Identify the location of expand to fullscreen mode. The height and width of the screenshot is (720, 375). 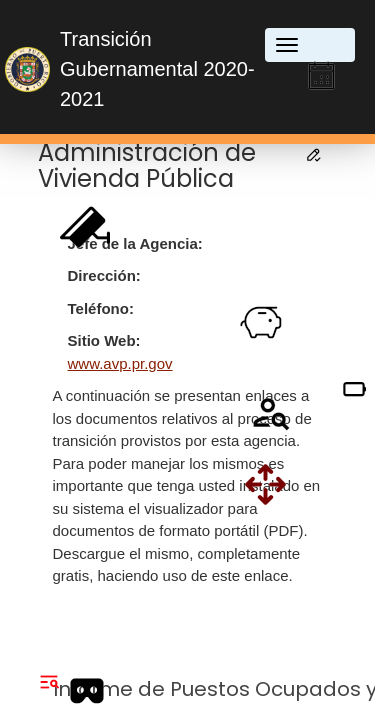
(265, 484).